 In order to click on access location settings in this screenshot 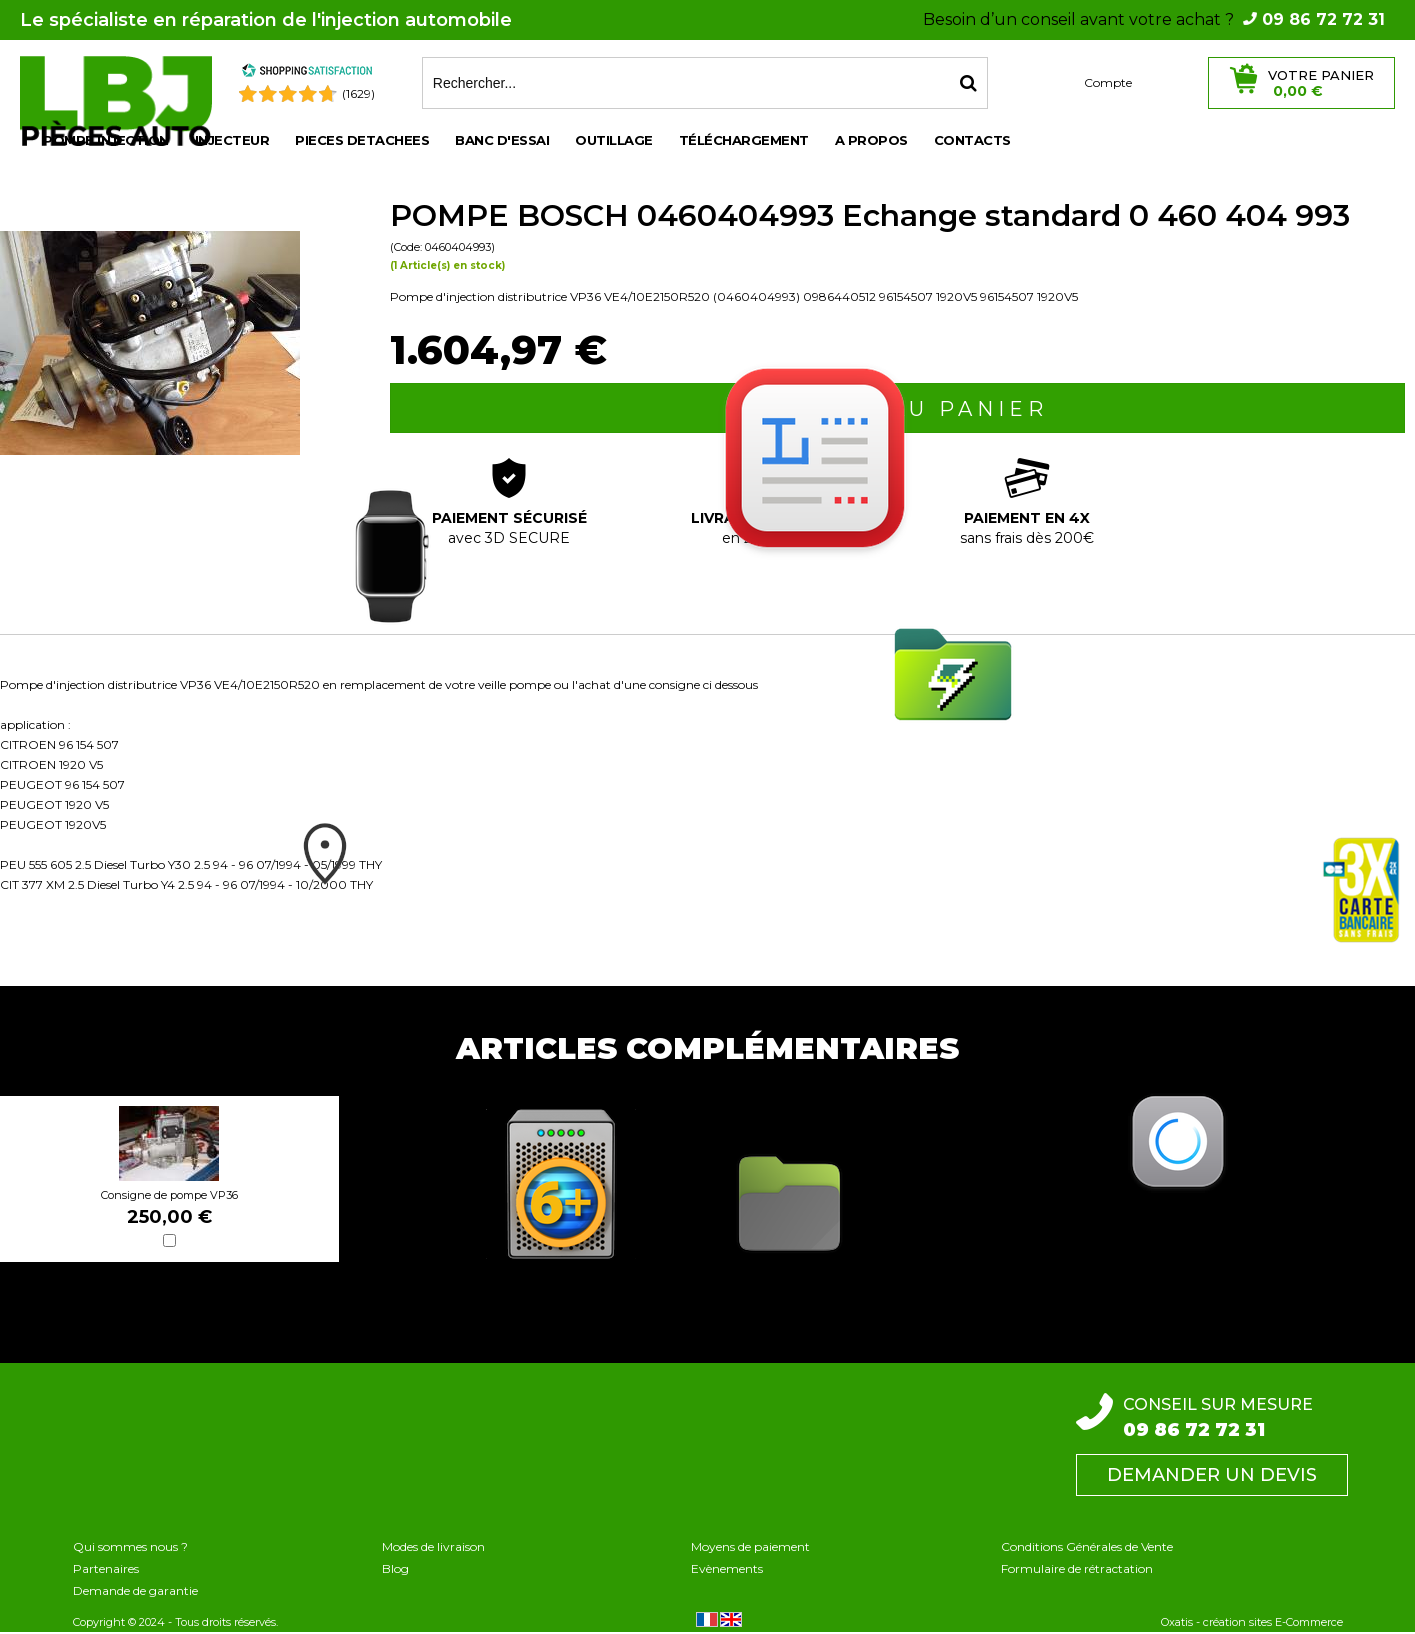, I will do `click(325, 853)`.